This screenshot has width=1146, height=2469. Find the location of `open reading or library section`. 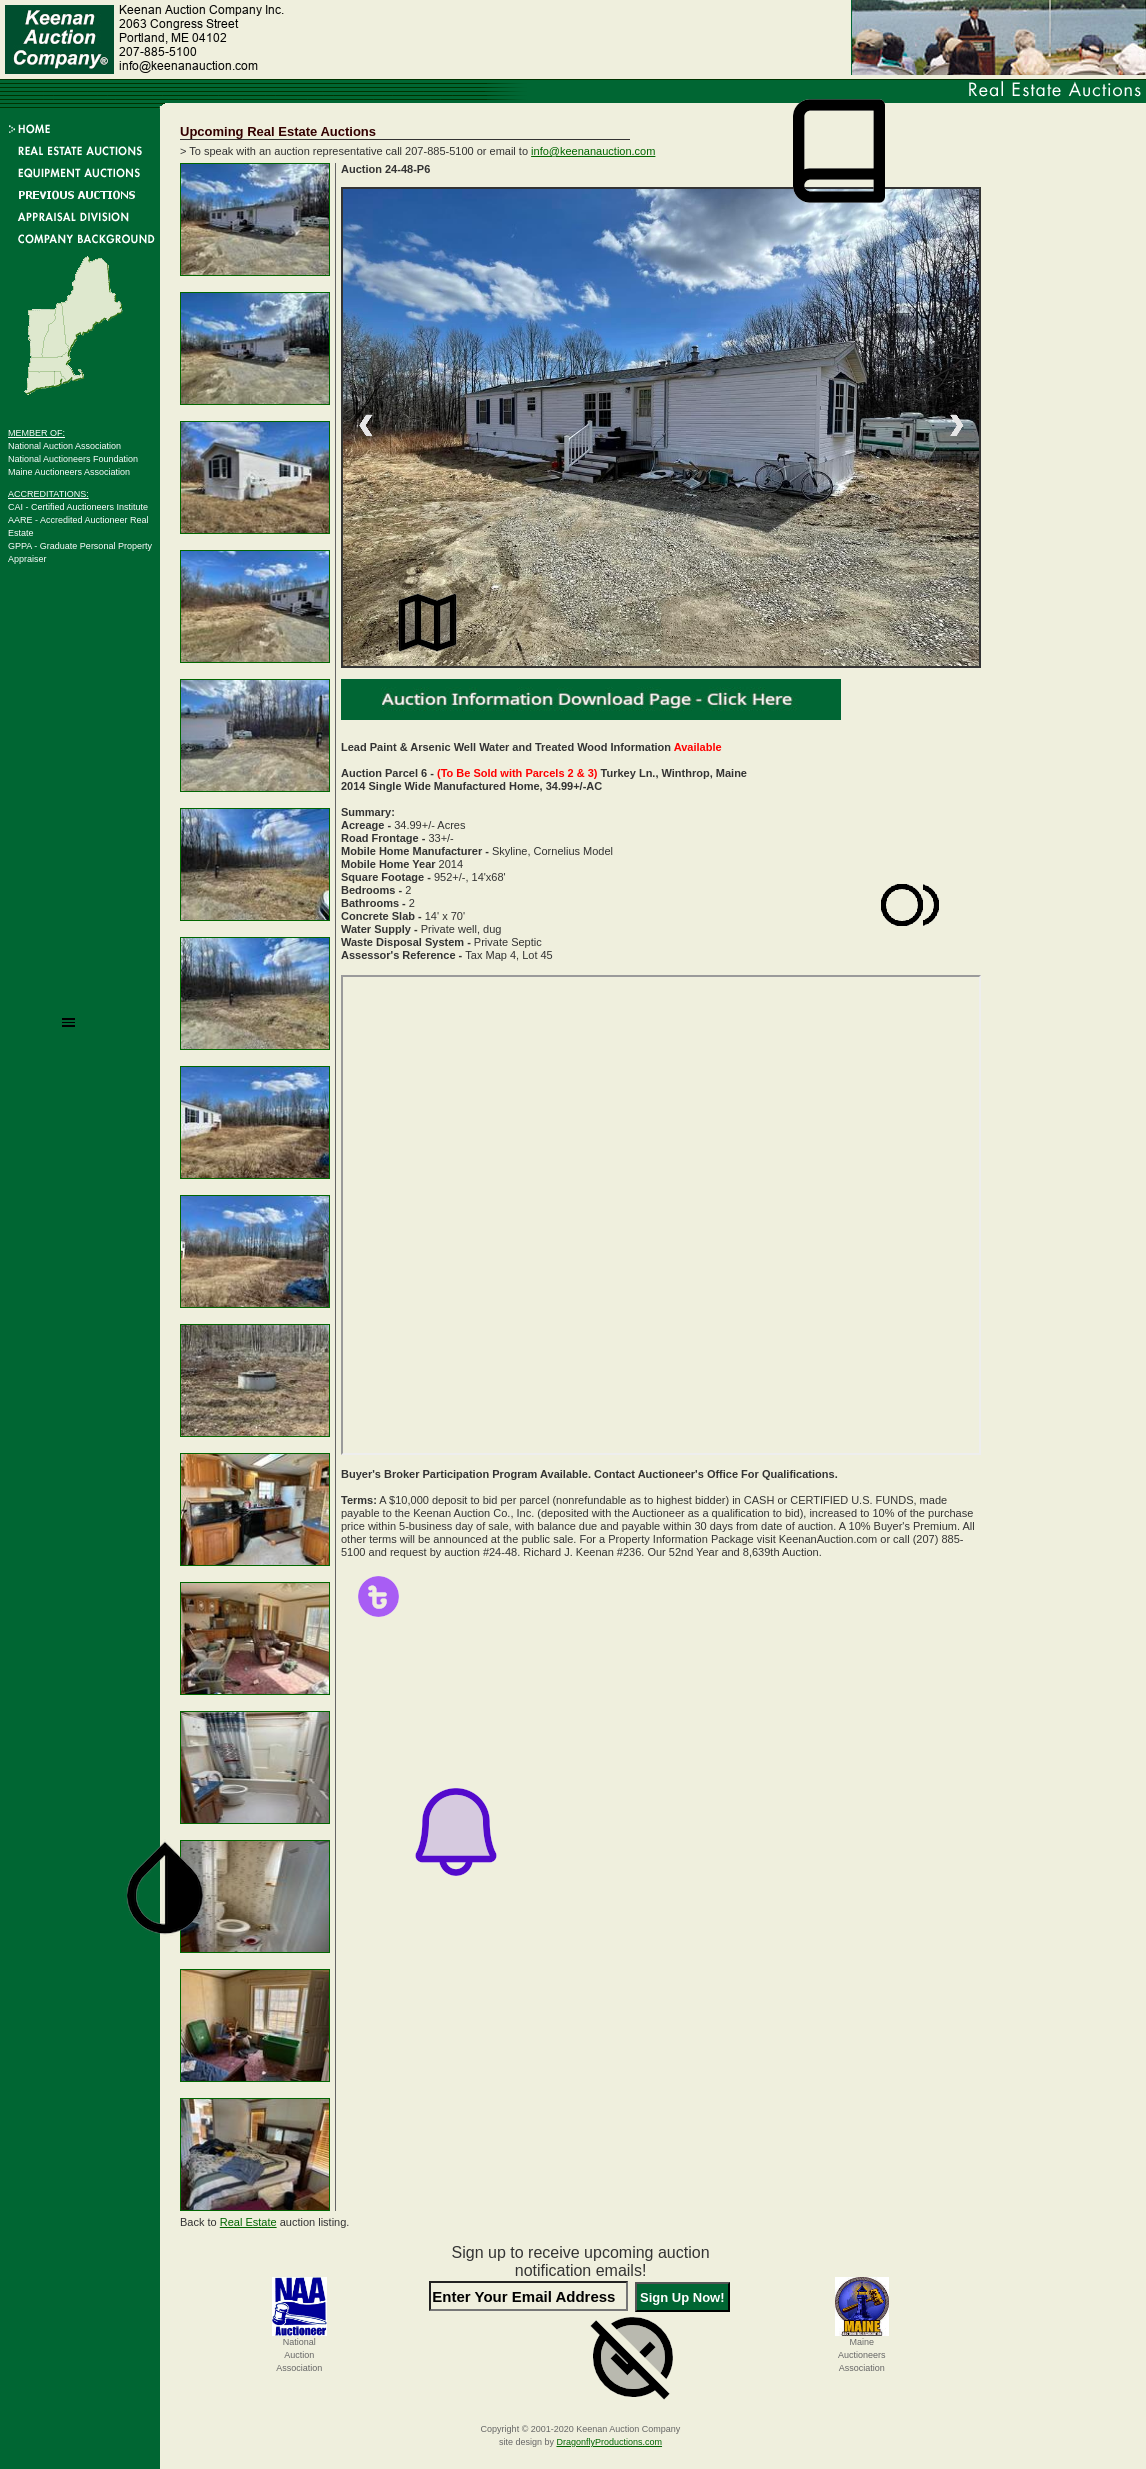

open reading or library section is located at coordinates (839, 151).